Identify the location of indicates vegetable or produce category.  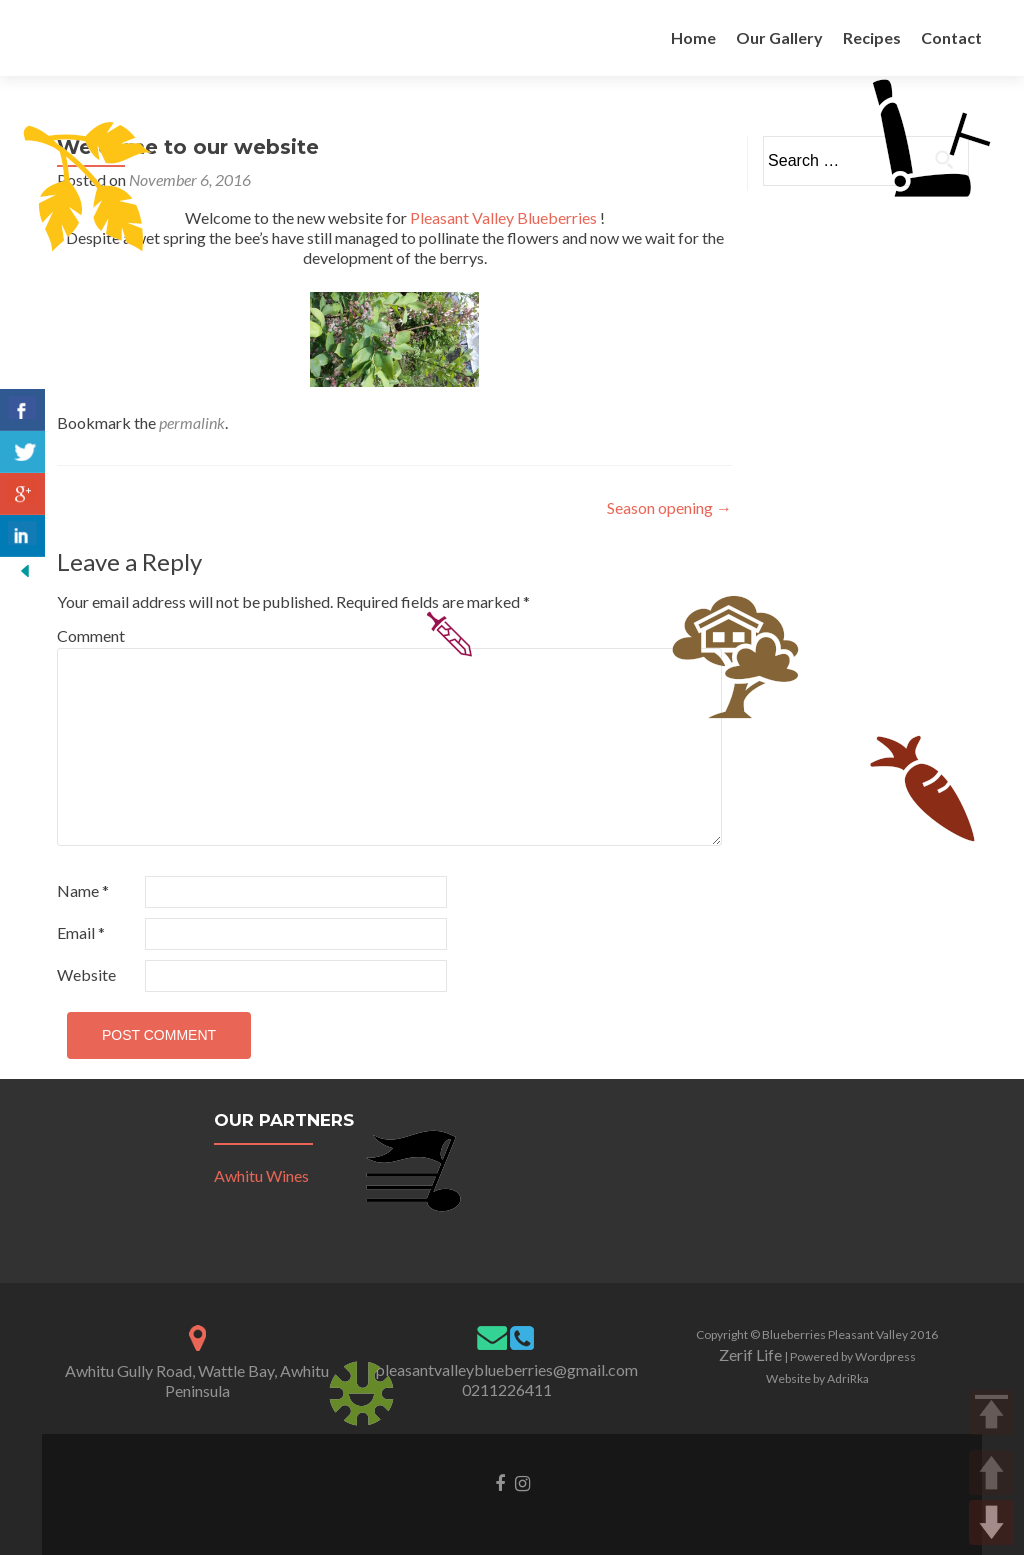
(925, 790).